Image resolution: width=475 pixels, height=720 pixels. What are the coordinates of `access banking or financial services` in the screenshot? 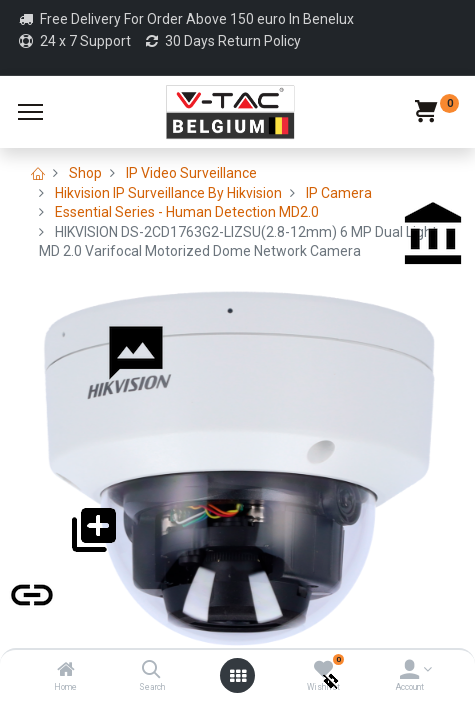 It's located at (434, 234).